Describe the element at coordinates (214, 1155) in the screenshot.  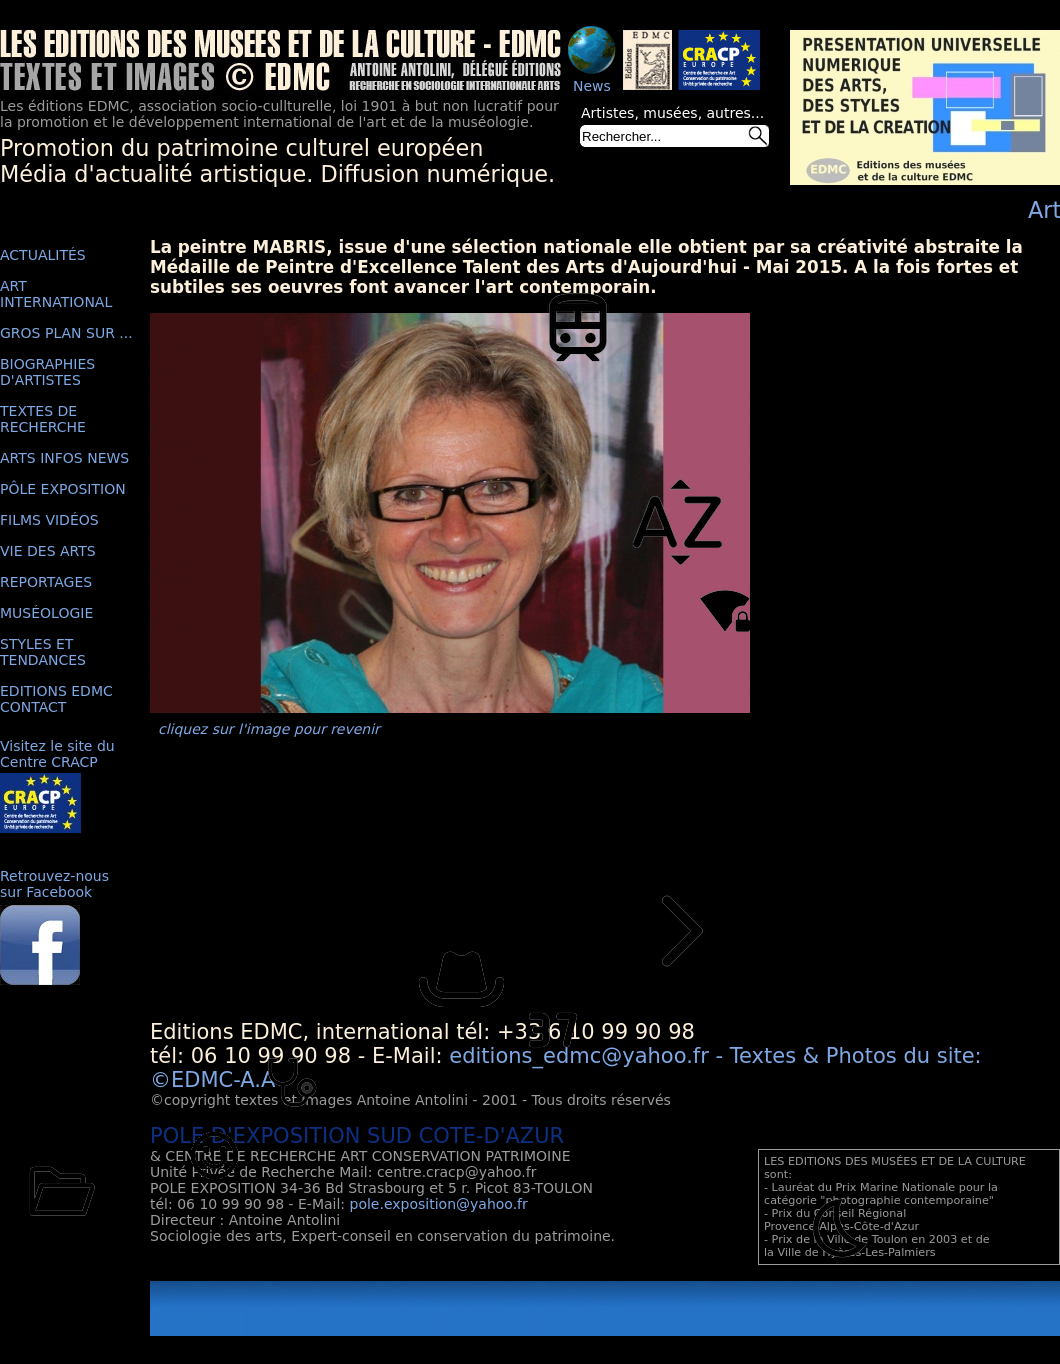
I see `add a reaction or emoji to a message` at that location.